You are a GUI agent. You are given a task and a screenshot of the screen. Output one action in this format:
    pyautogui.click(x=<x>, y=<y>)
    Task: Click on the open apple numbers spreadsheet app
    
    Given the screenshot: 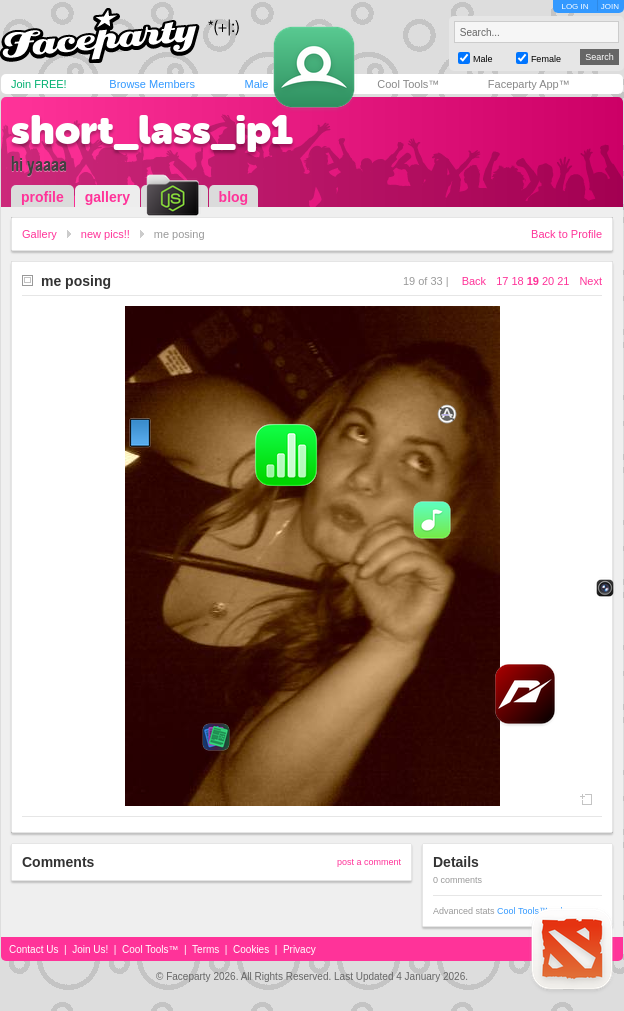 What is the action you would take?
    pyautogui.click(x=286, y=455)
    